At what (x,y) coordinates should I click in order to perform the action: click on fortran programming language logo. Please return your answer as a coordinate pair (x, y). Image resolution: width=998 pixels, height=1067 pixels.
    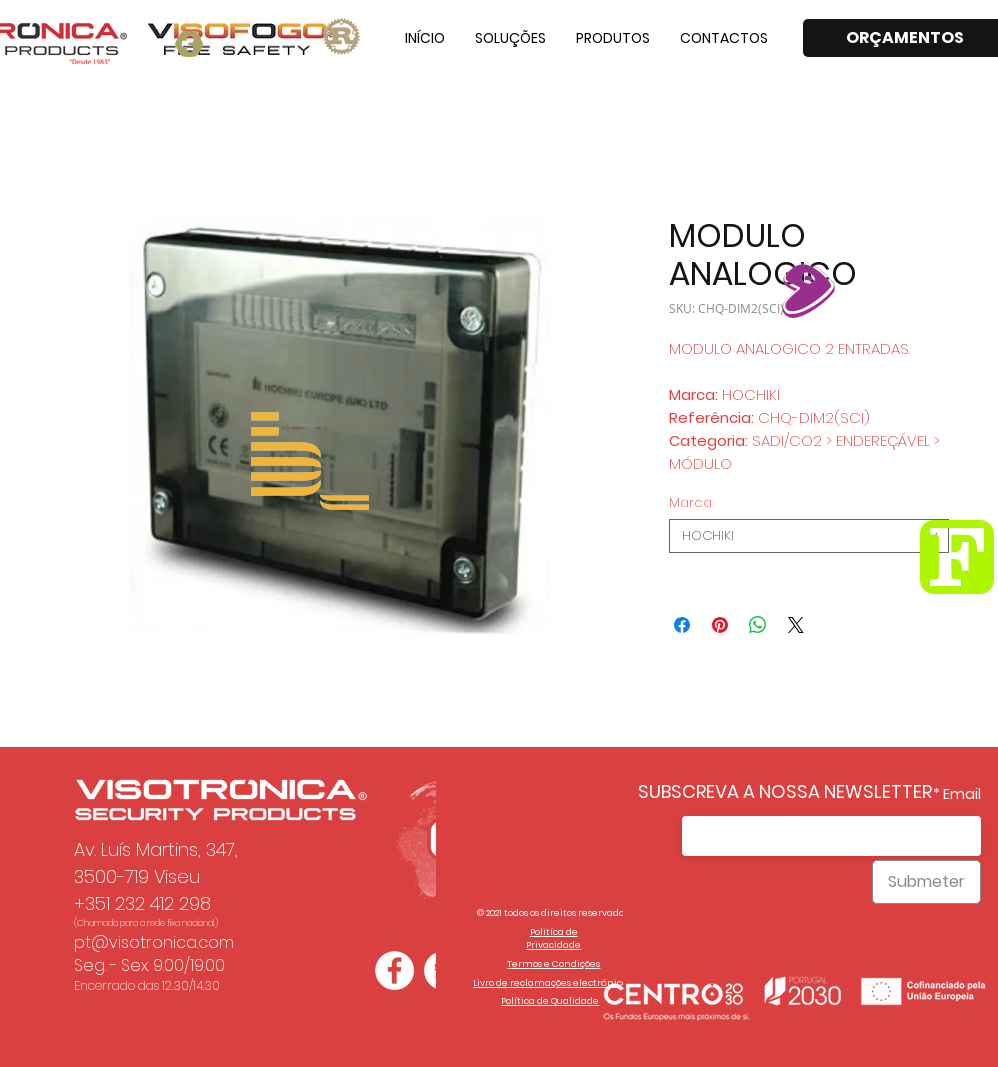
    Looking at the image, I should click on (957, 557).